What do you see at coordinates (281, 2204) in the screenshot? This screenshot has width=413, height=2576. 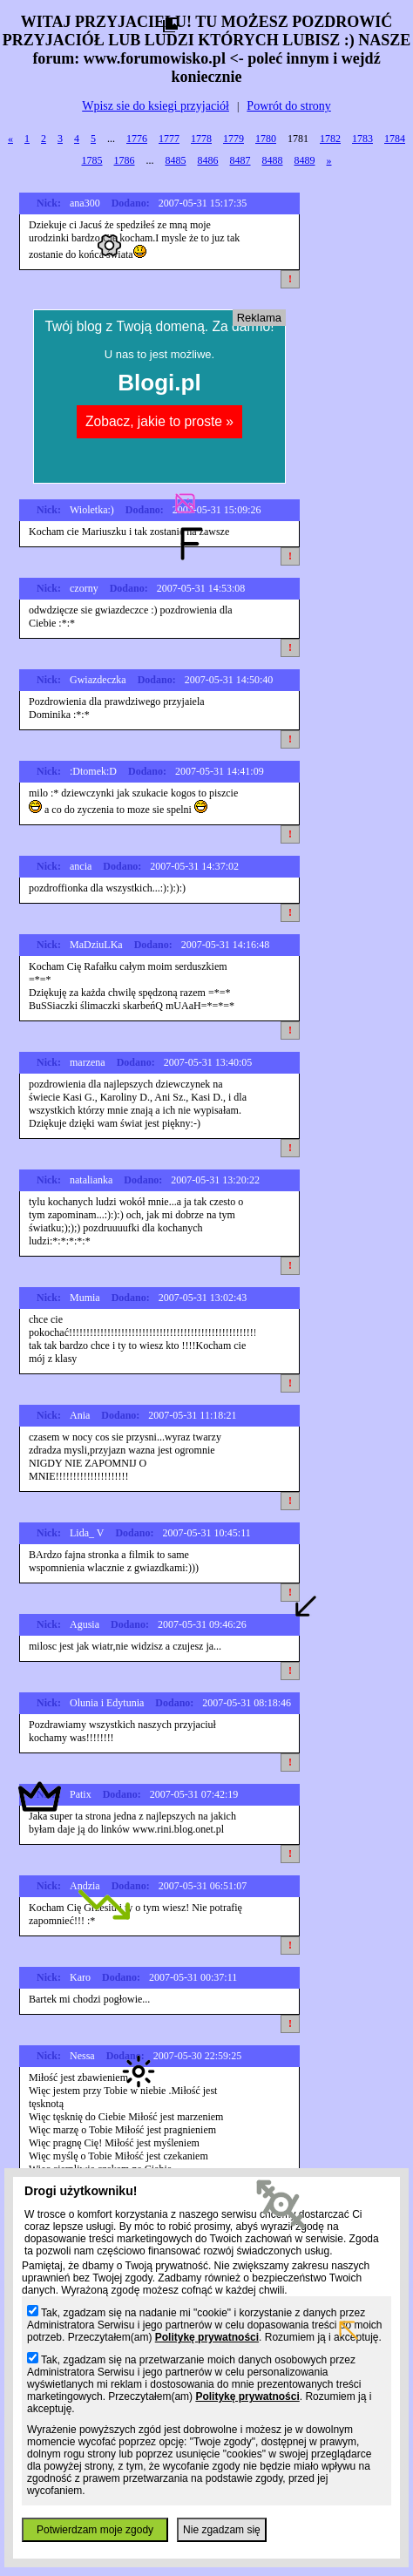 I see `indicates genderfluid identity option` at bounding box center [281, 2204].